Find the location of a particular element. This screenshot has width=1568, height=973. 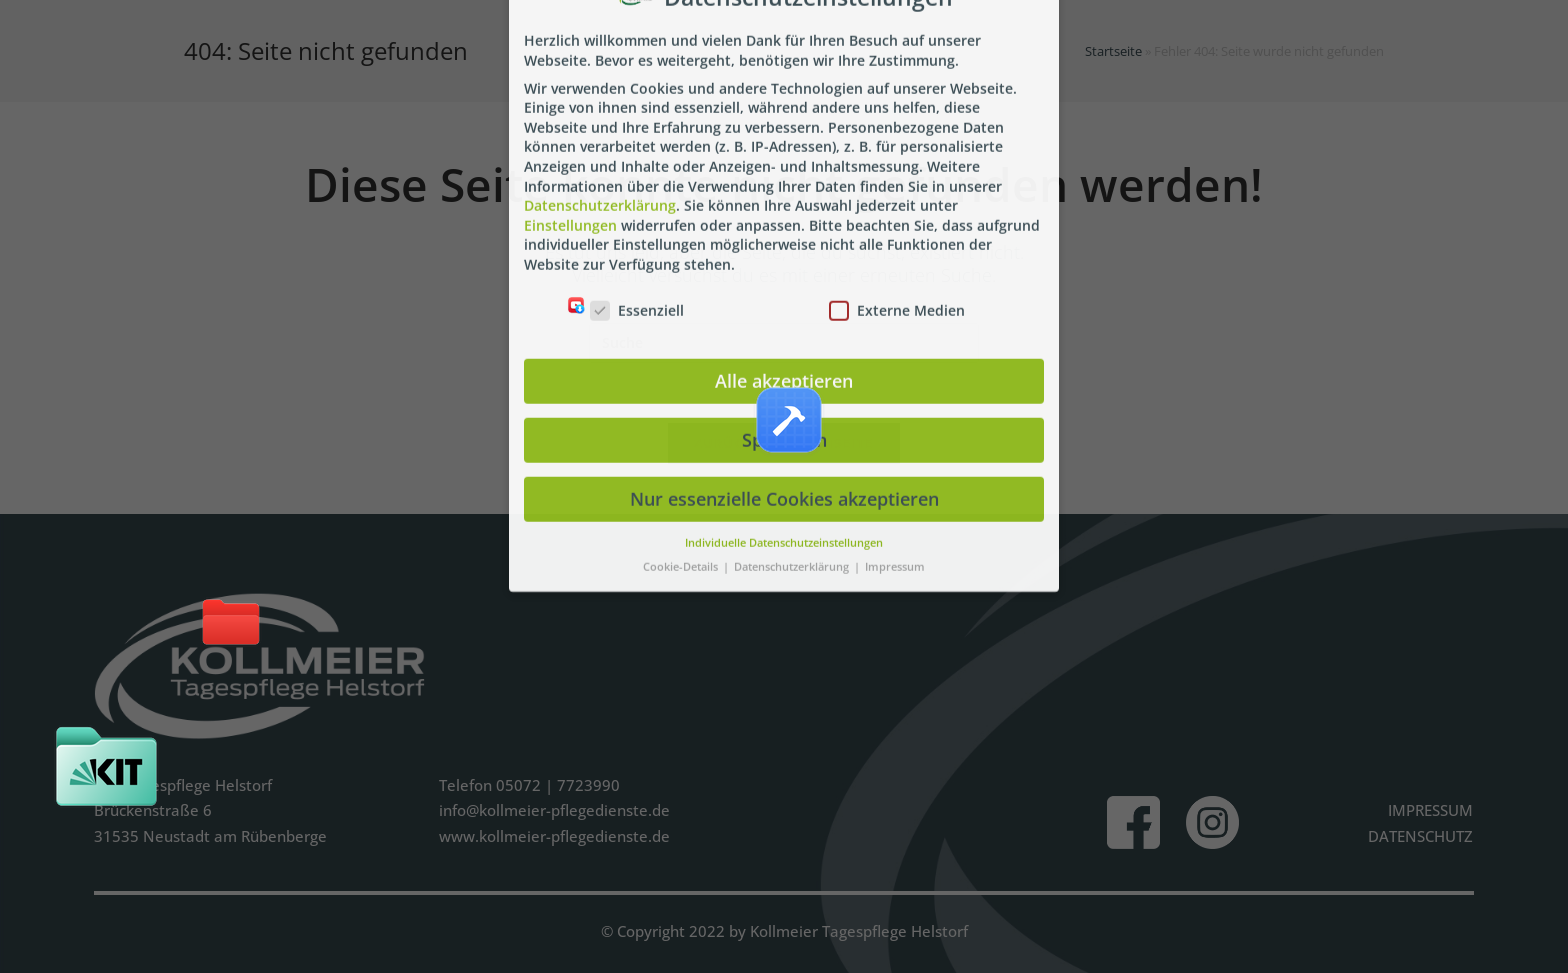

open KIT (Karlsruhe Institute of Technology) project folder is located at coordinates (106, 769).